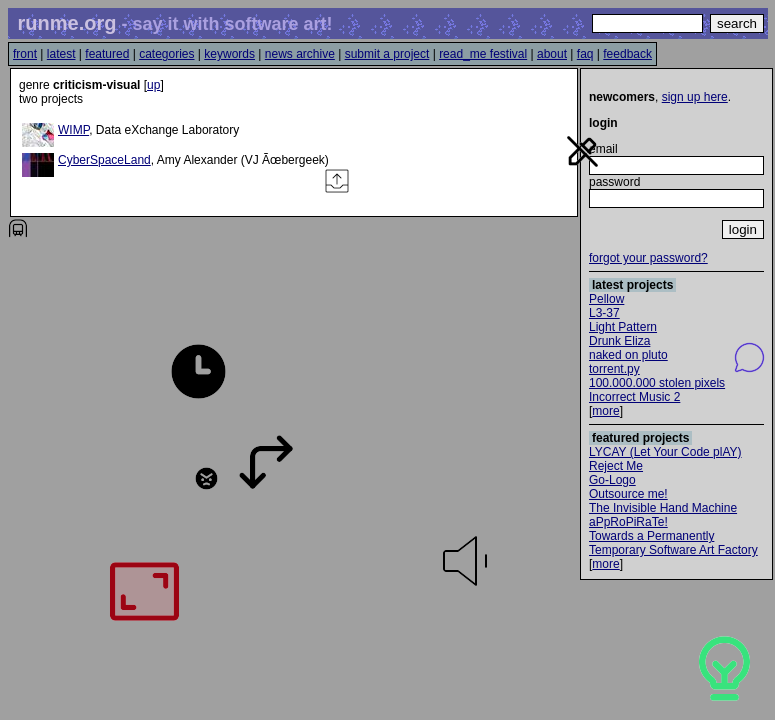  What do you see at coordinates (468, 561) in the screenshot?
I see `adjust volume to low level` at bounding box center [468, 561].